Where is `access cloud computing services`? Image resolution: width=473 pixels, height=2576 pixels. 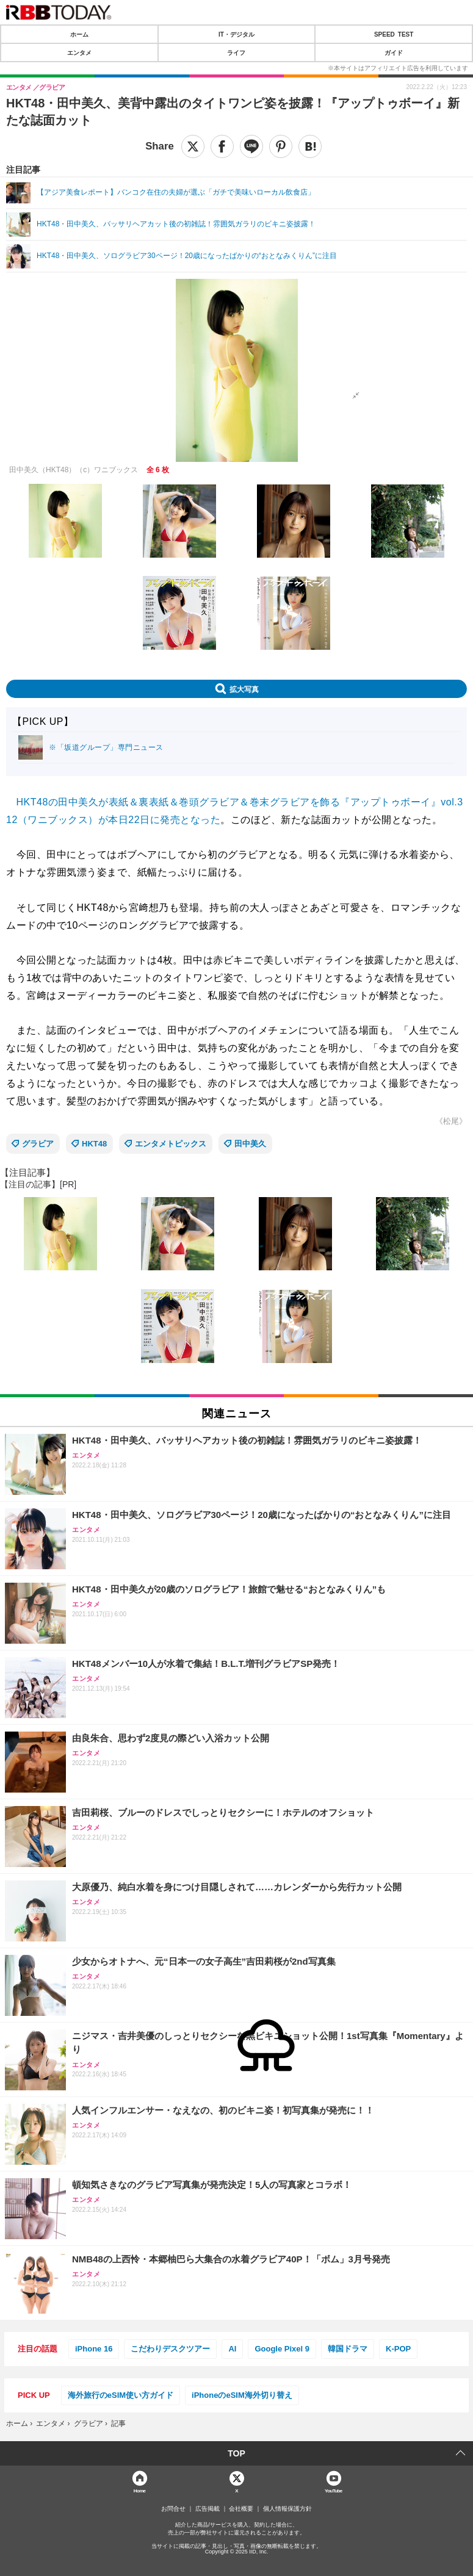
access cloud computing services is located at coordinates (266, 2045).